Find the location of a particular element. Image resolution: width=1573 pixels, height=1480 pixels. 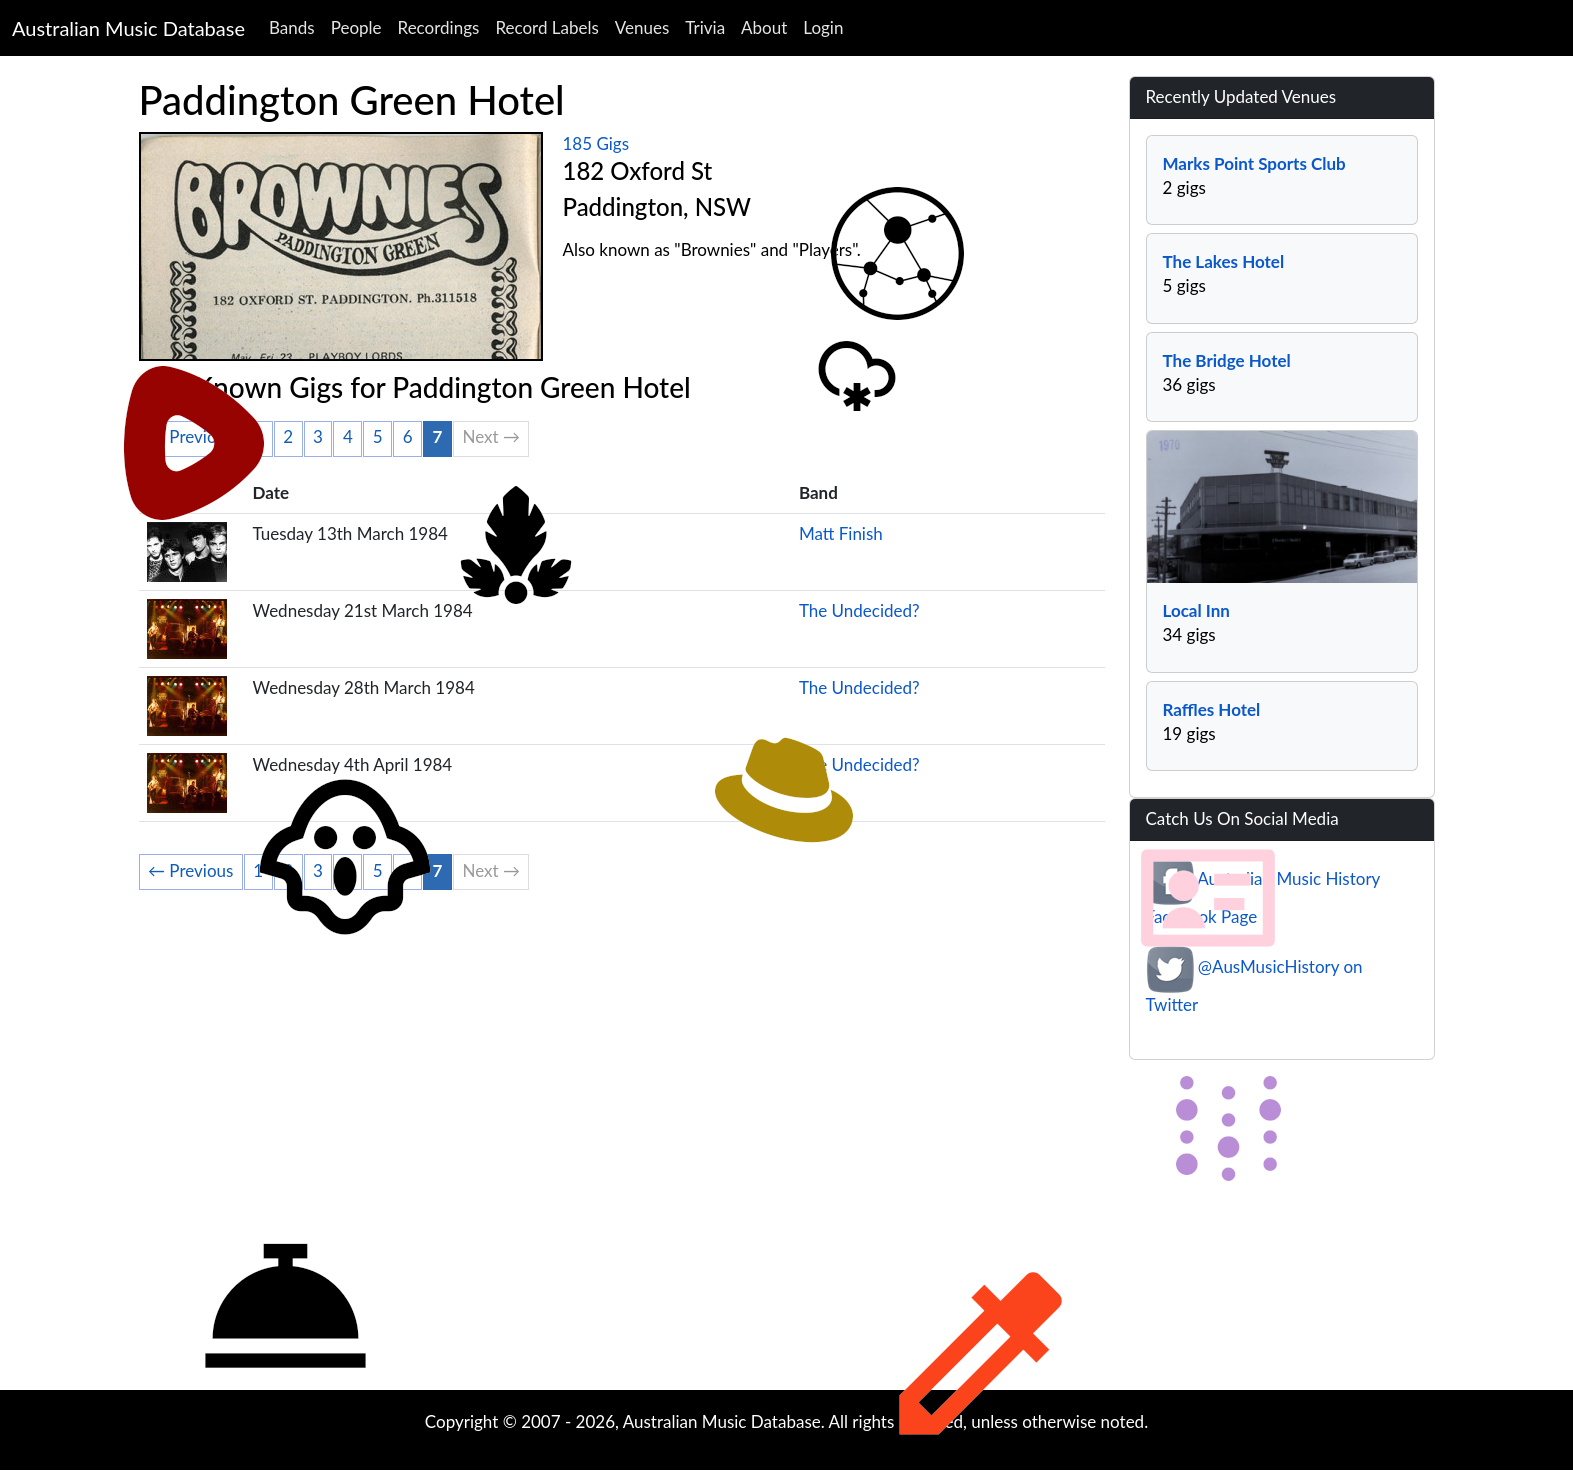

request assistance or customer service is located at coordinates (285, 1309).